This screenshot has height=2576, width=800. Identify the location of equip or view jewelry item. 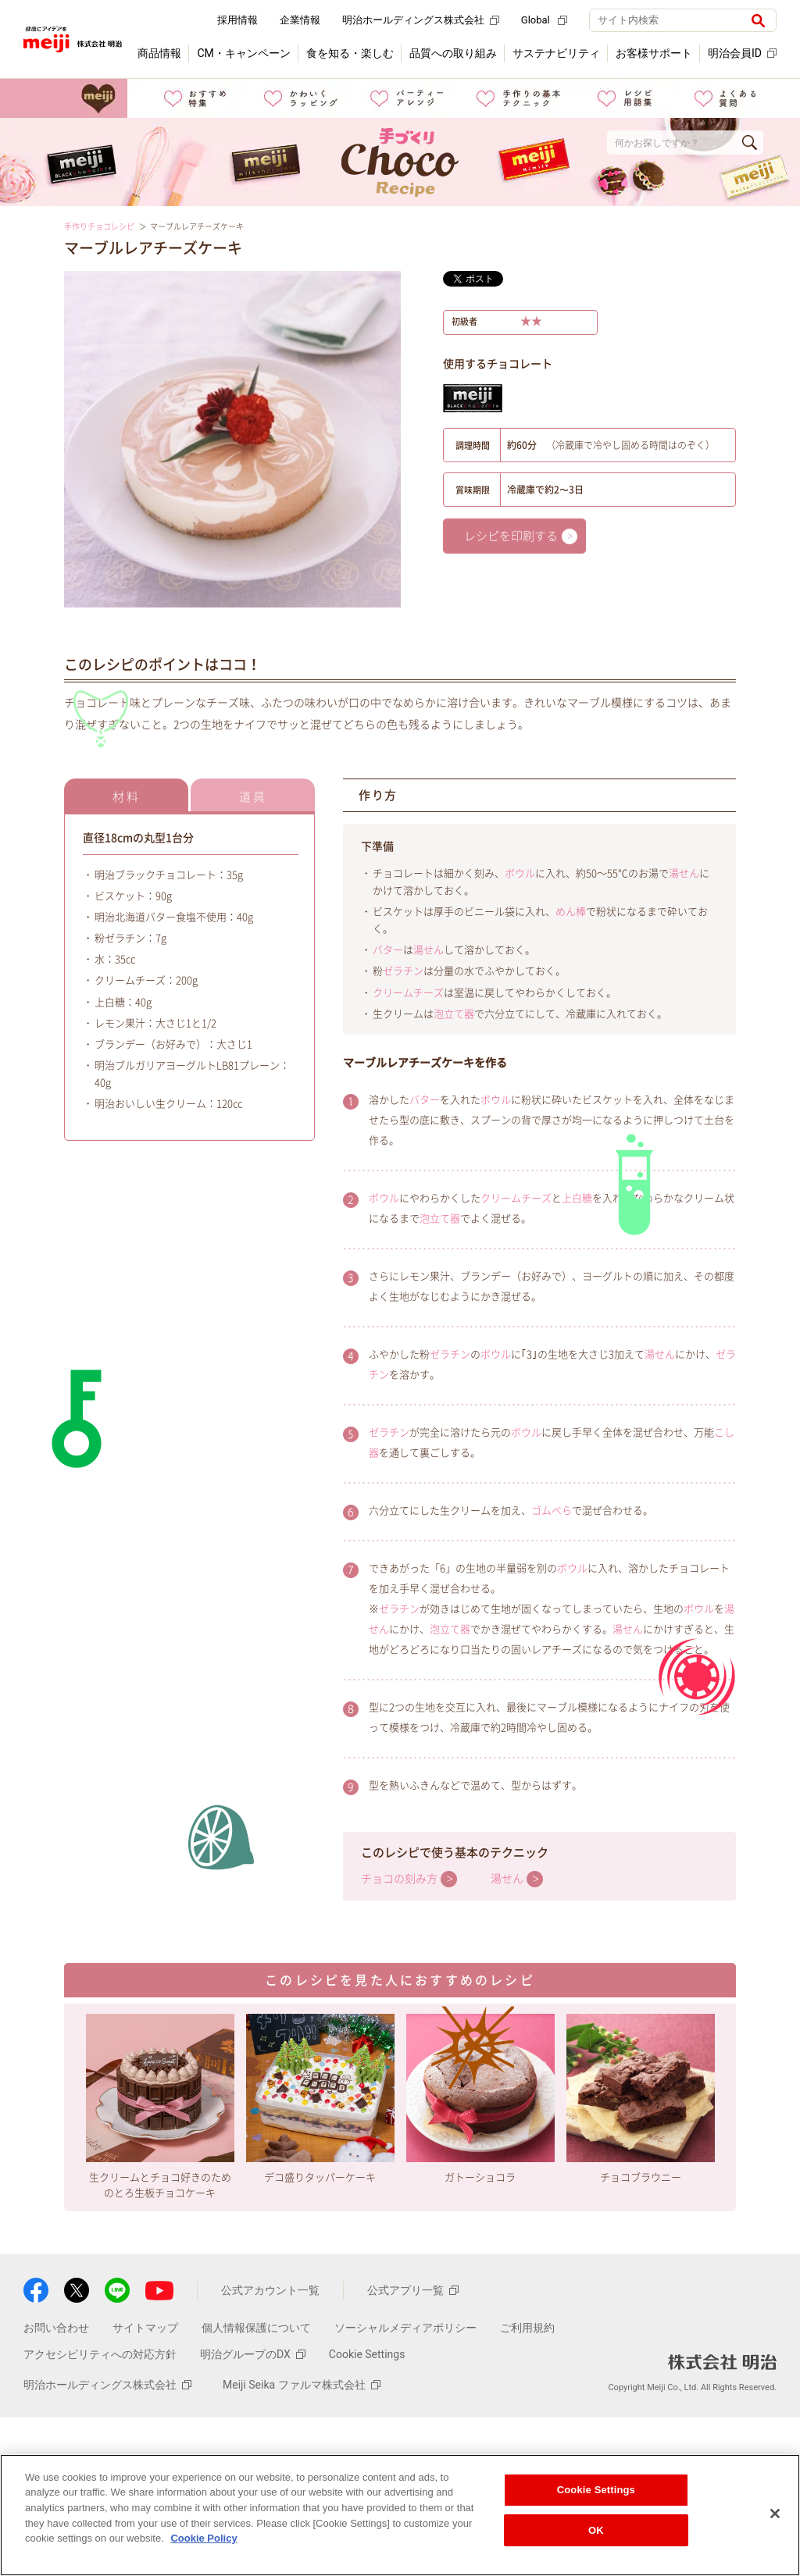
(101, 719).